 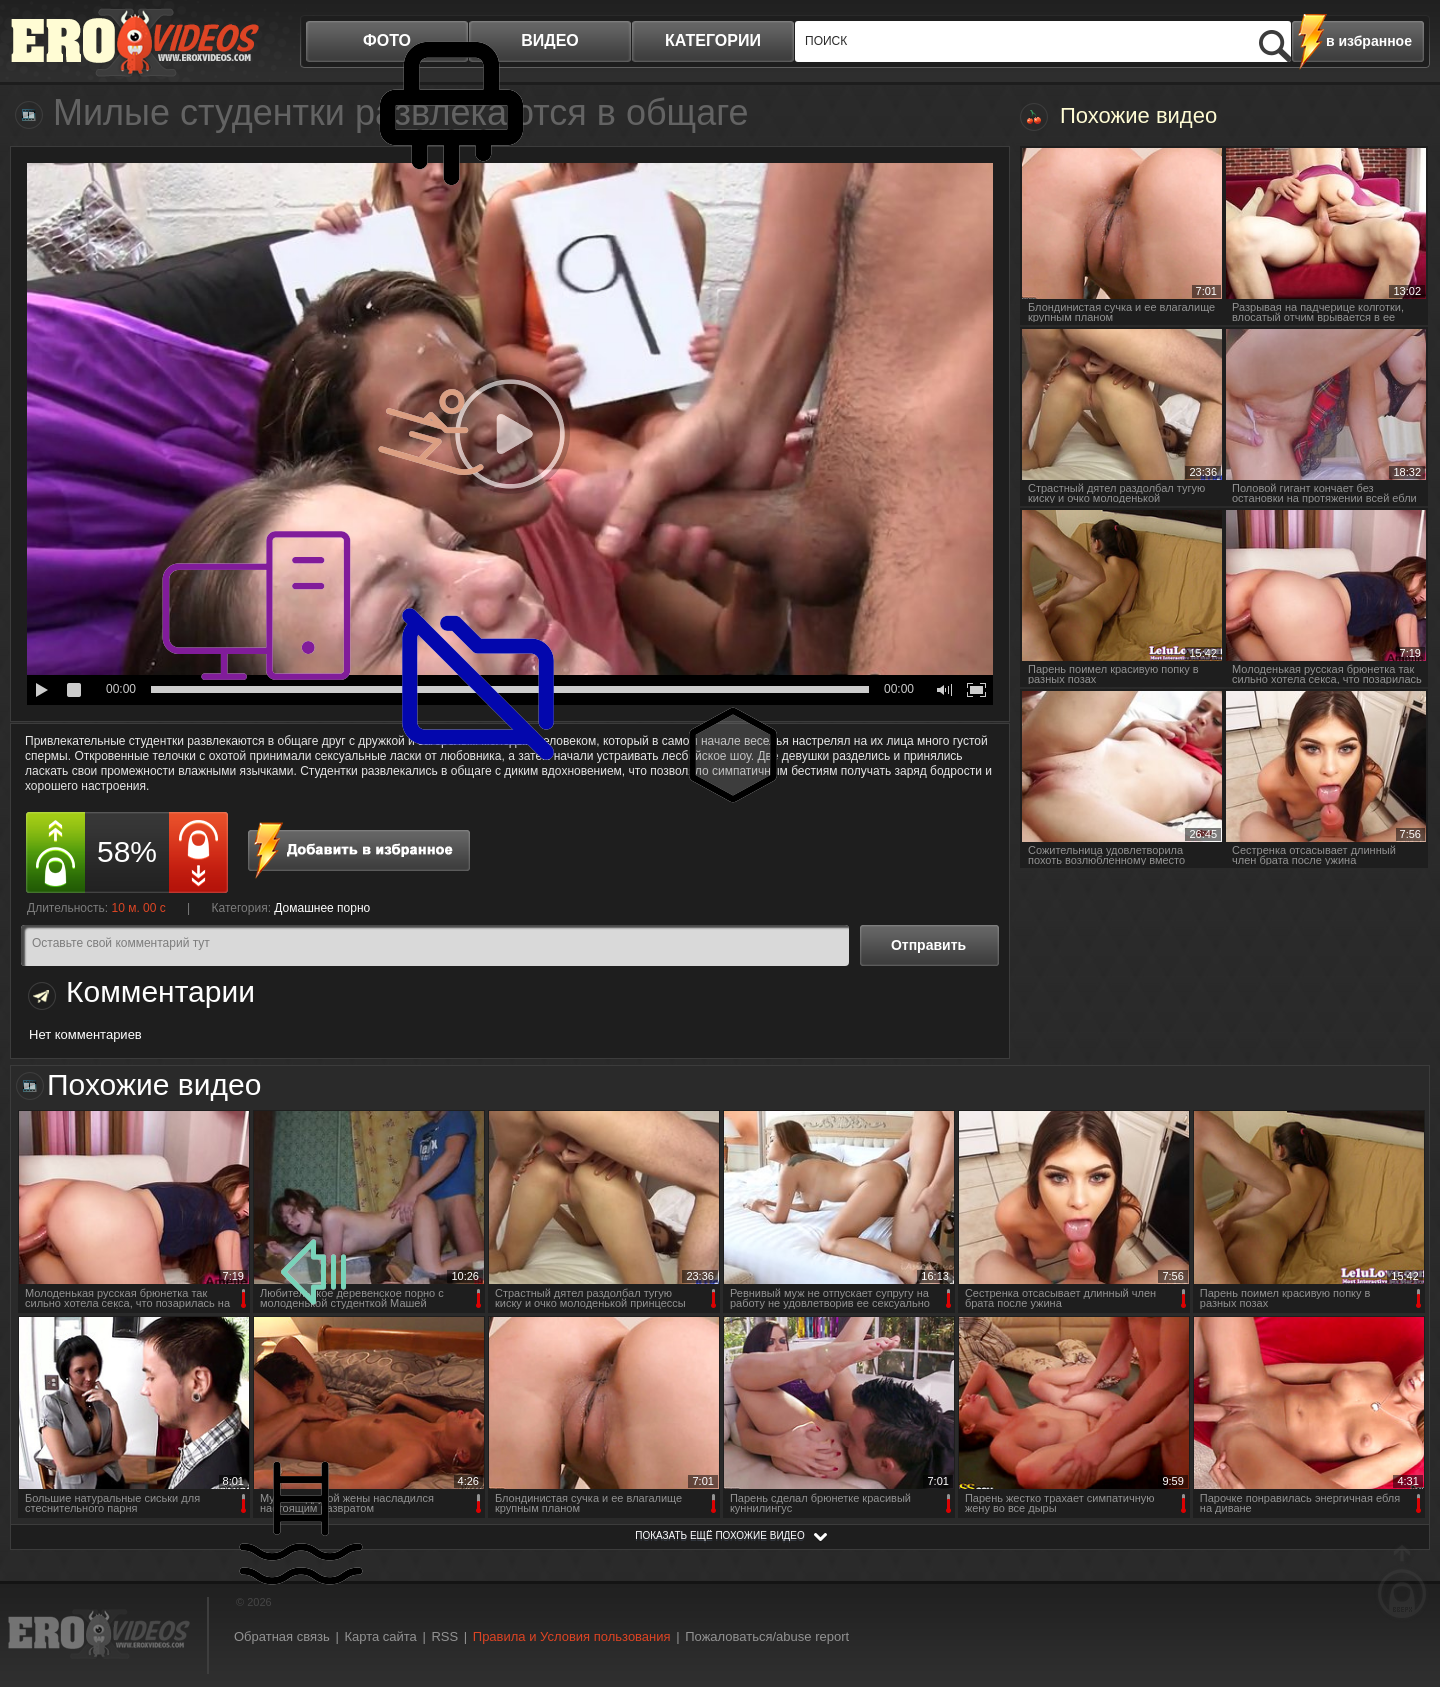 I want to click on generic shape or container element, so click(x=733, y=755).